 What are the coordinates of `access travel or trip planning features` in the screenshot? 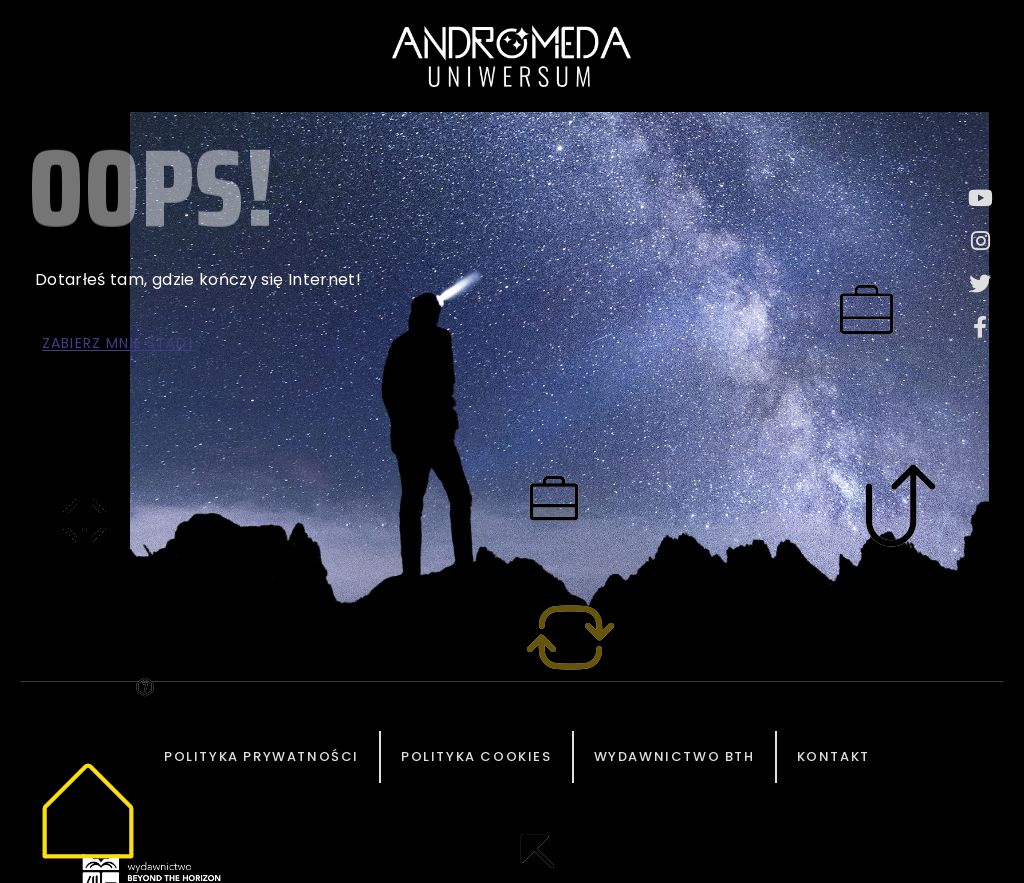 It's located at (866, 311).